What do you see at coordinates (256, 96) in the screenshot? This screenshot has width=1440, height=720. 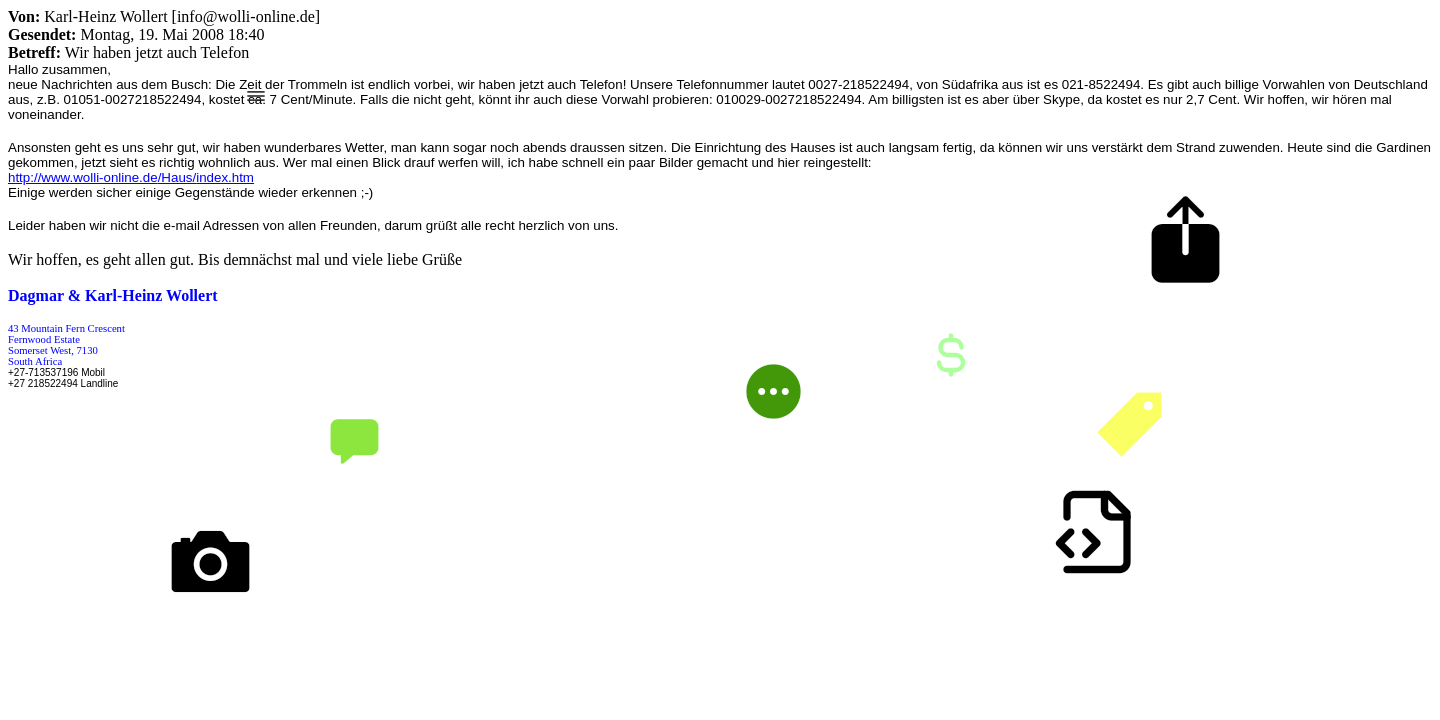 I see `open navigation menu` at bounding box center [256, 96].